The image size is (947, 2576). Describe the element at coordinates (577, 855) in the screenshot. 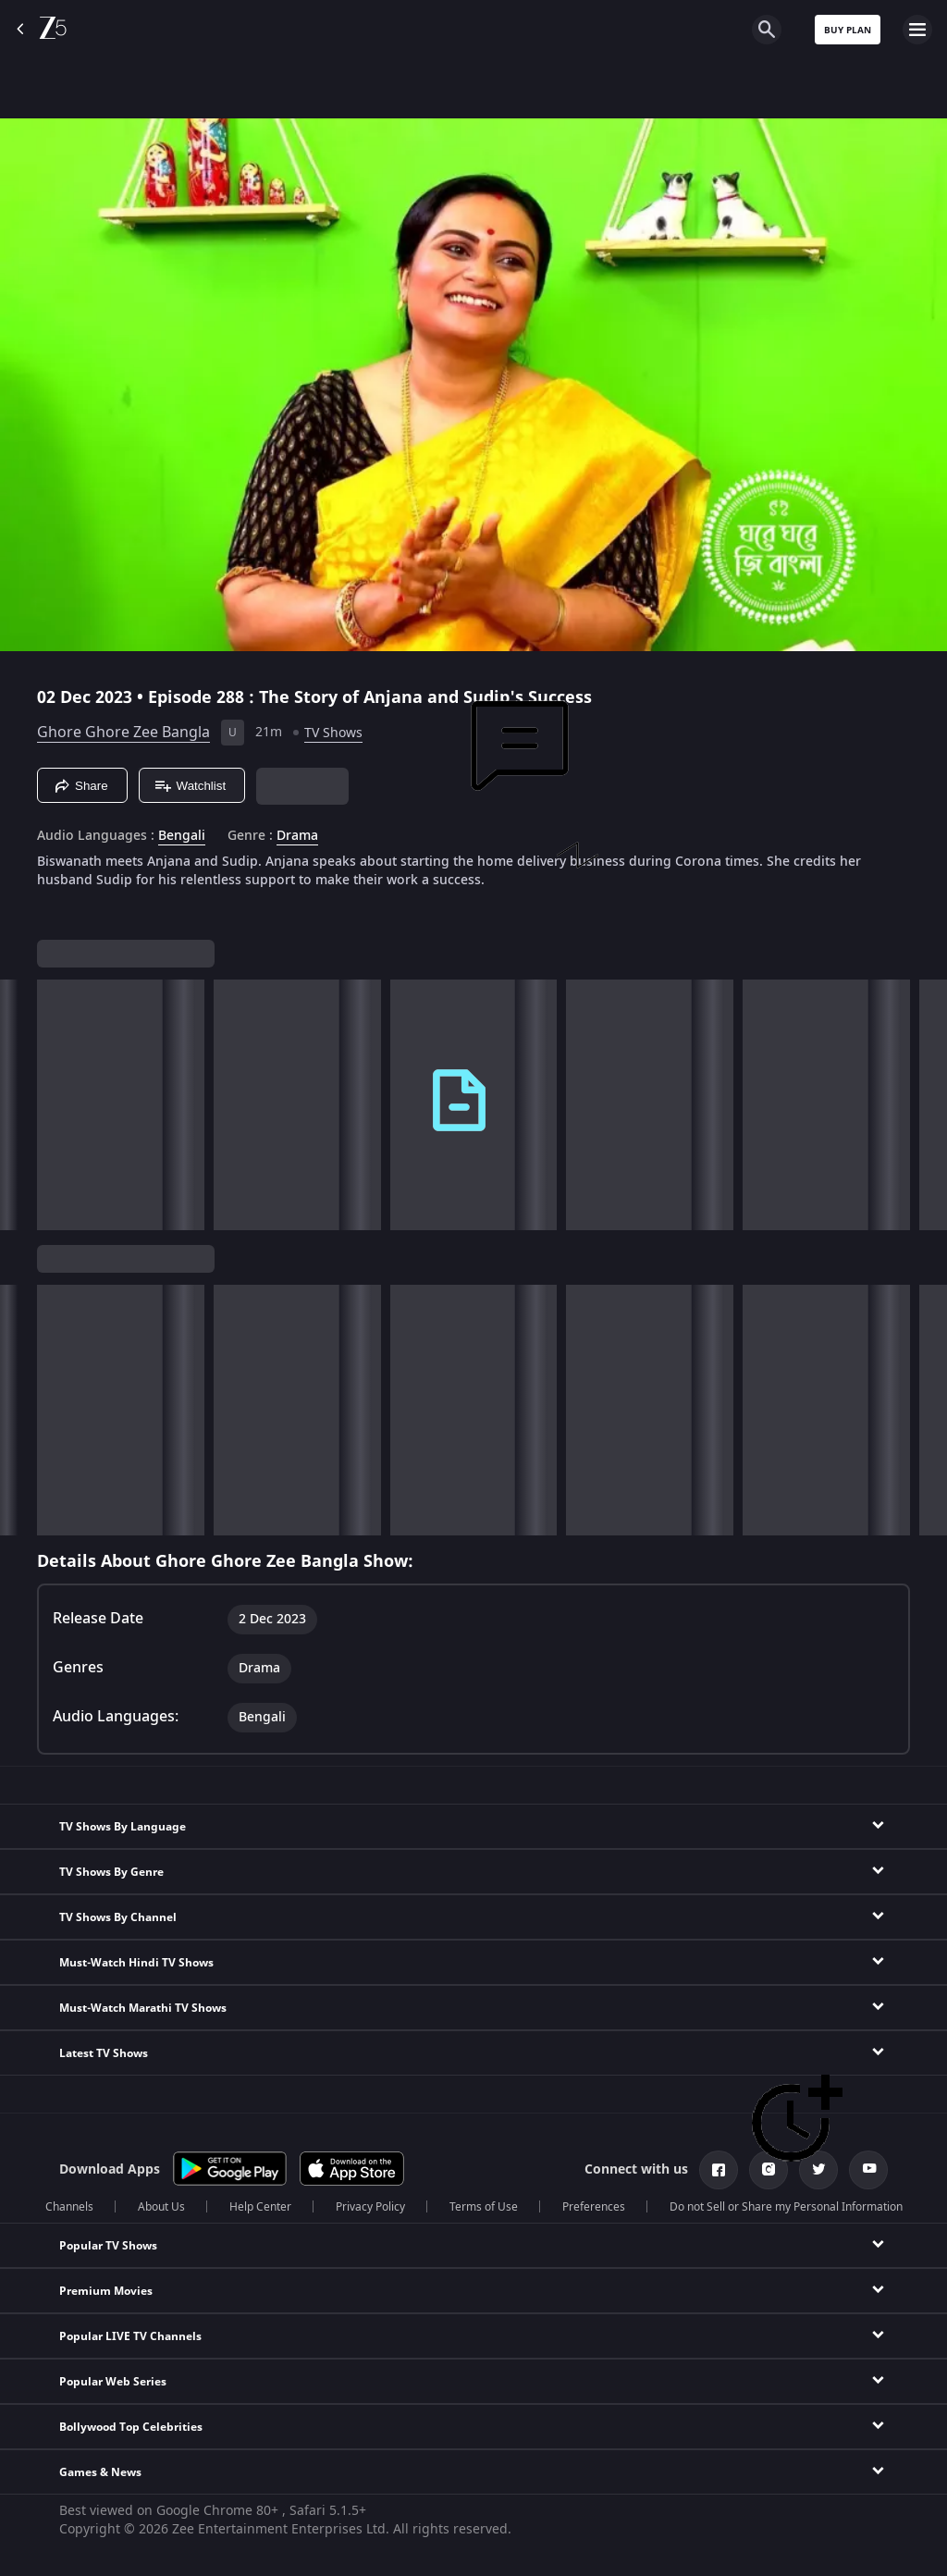

I see `select sawtooth waveform in audio synthesizer` at that location.